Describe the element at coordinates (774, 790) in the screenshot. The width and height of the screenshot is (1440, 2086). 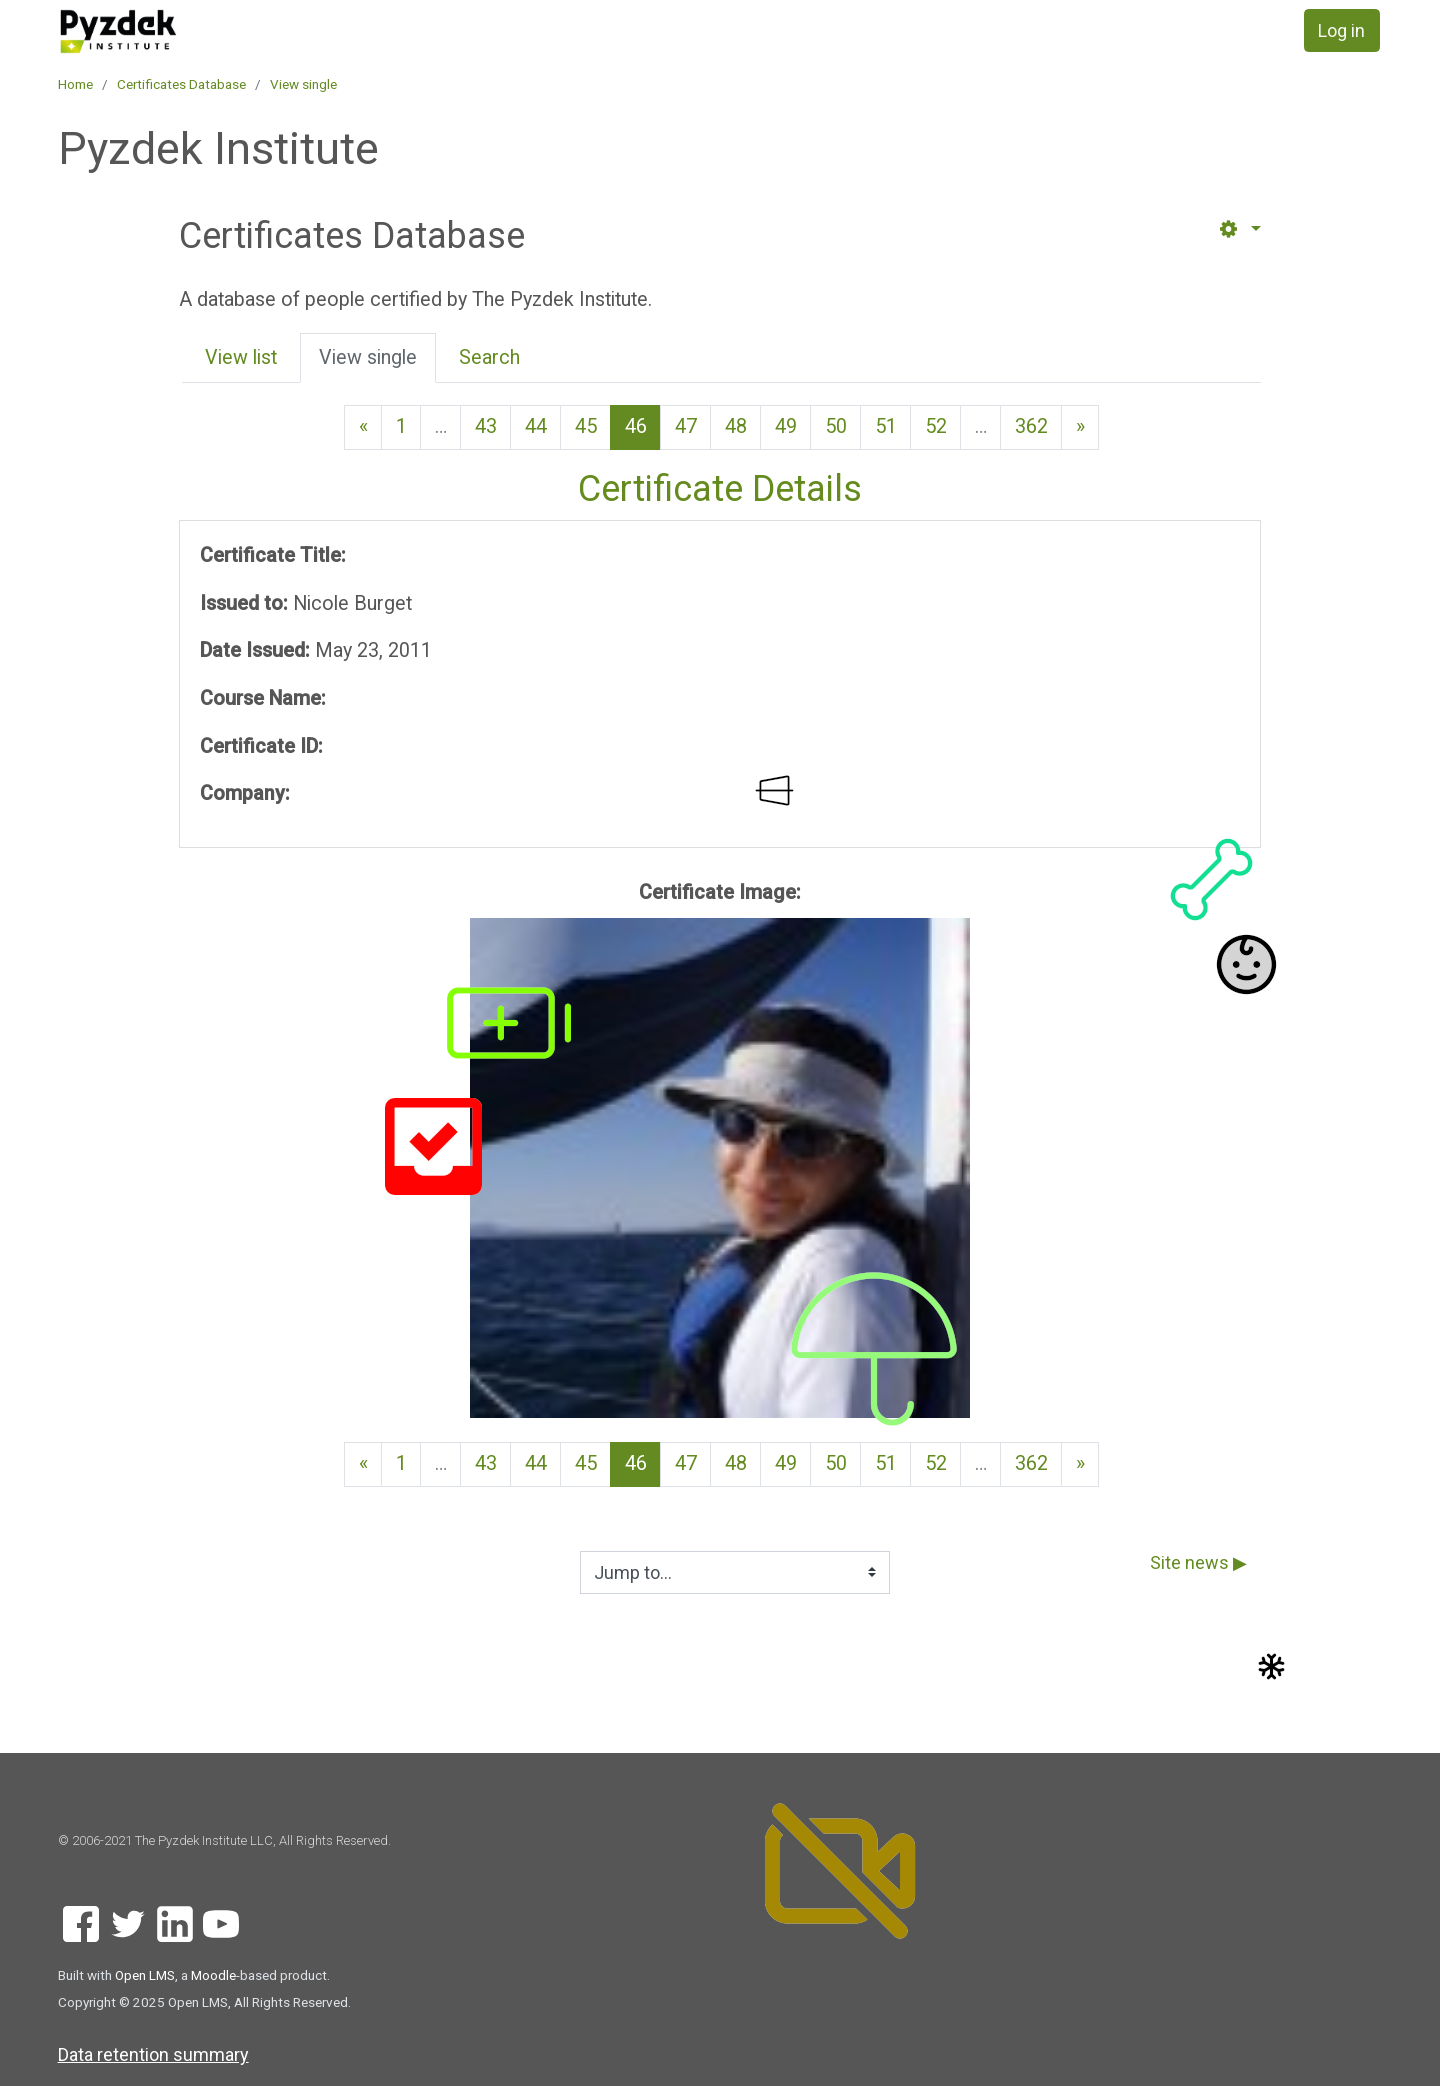
I see `adjust perspective or viewing angle` at that location.